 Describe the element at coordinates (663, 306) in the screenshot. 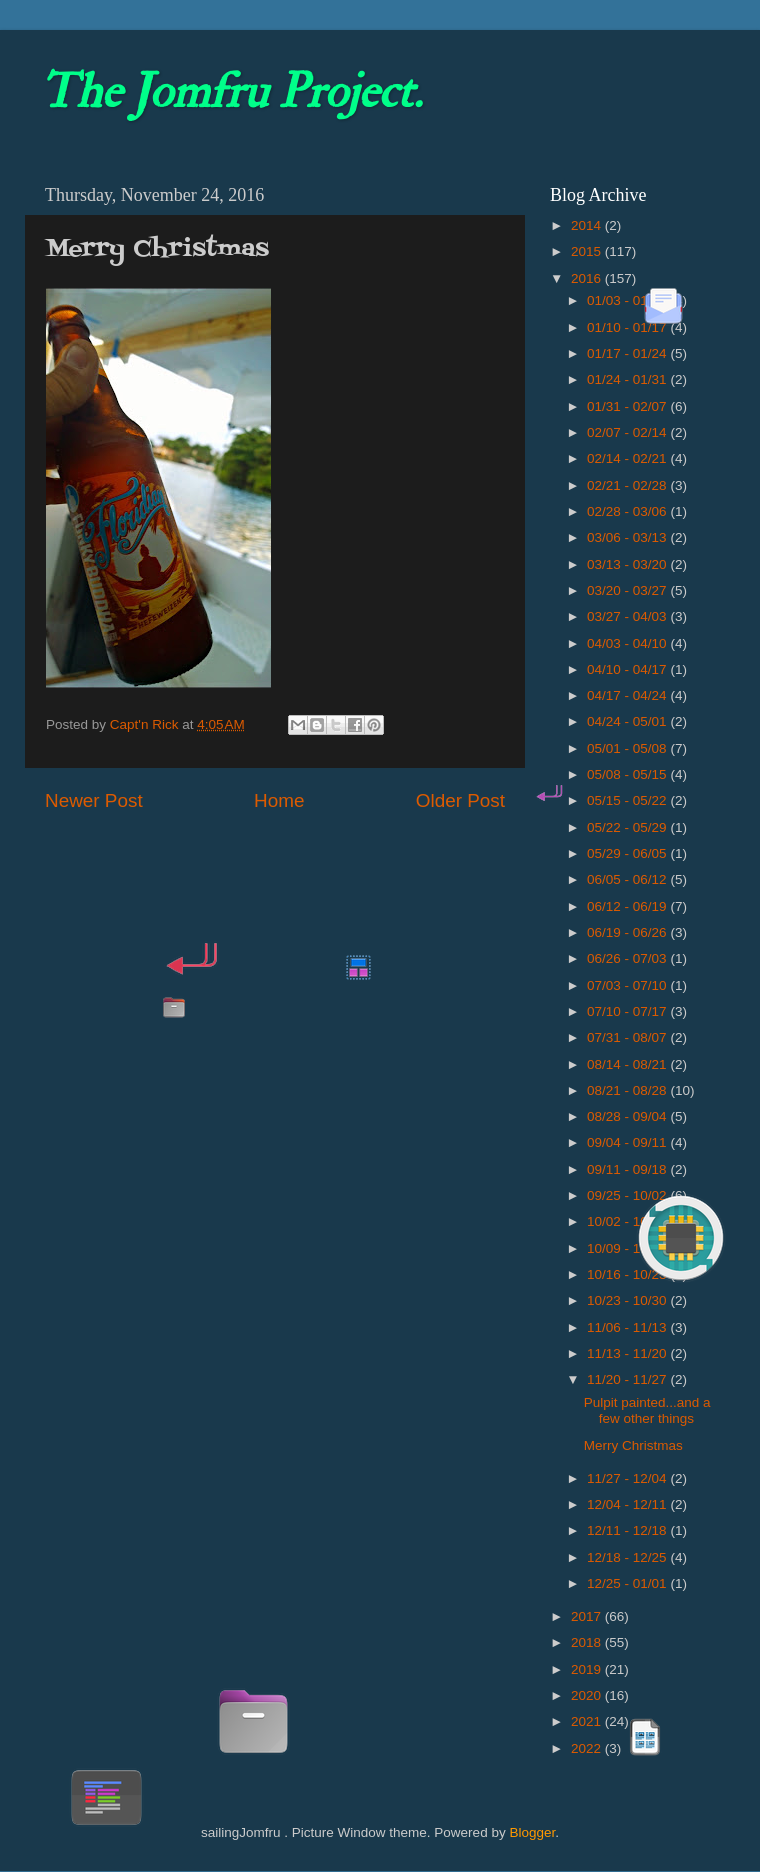

I see `mark email as read` at that location.